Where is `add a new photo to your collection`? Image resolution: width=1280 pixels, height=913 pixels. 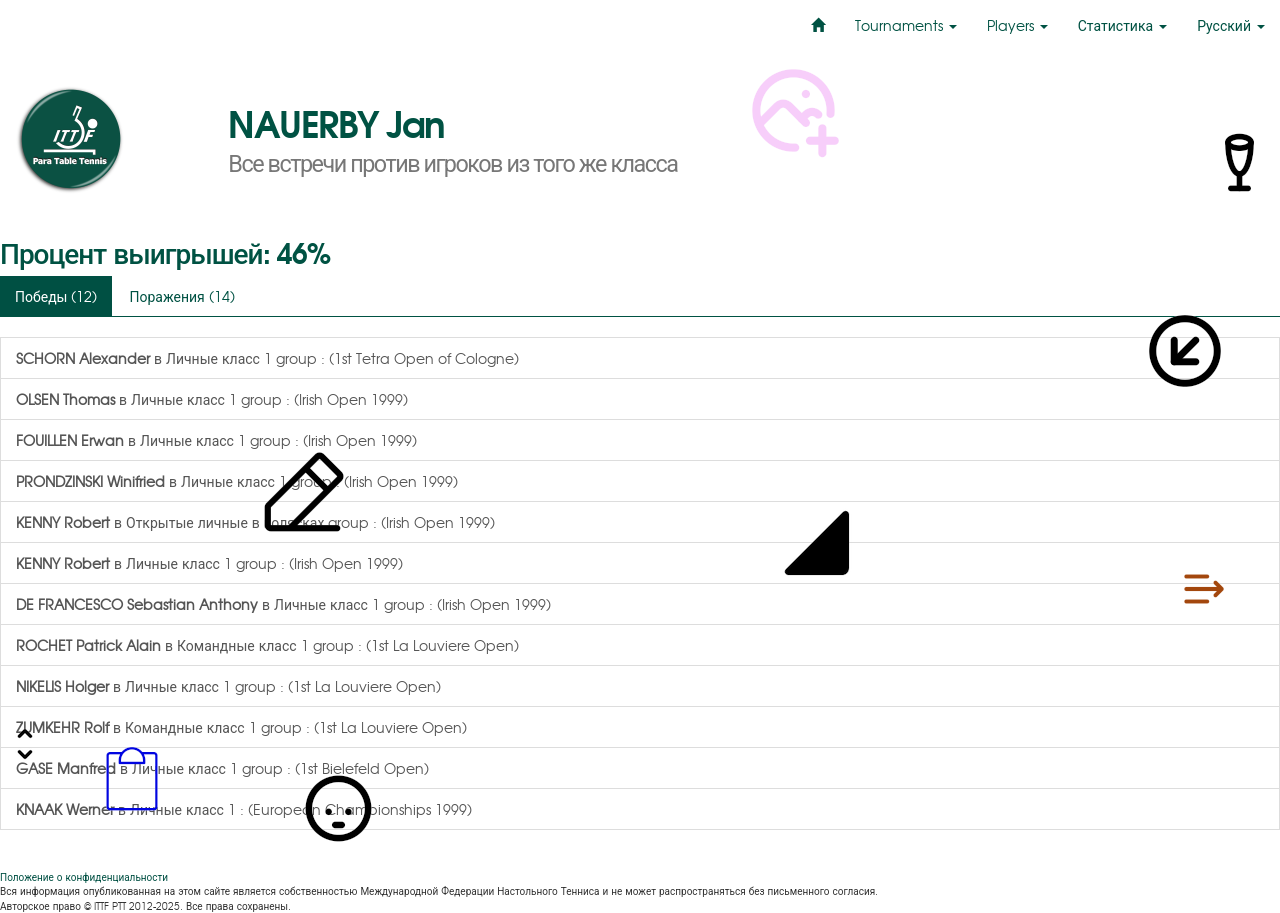
add a new photo to your collection is located at coordinates (793, 110).